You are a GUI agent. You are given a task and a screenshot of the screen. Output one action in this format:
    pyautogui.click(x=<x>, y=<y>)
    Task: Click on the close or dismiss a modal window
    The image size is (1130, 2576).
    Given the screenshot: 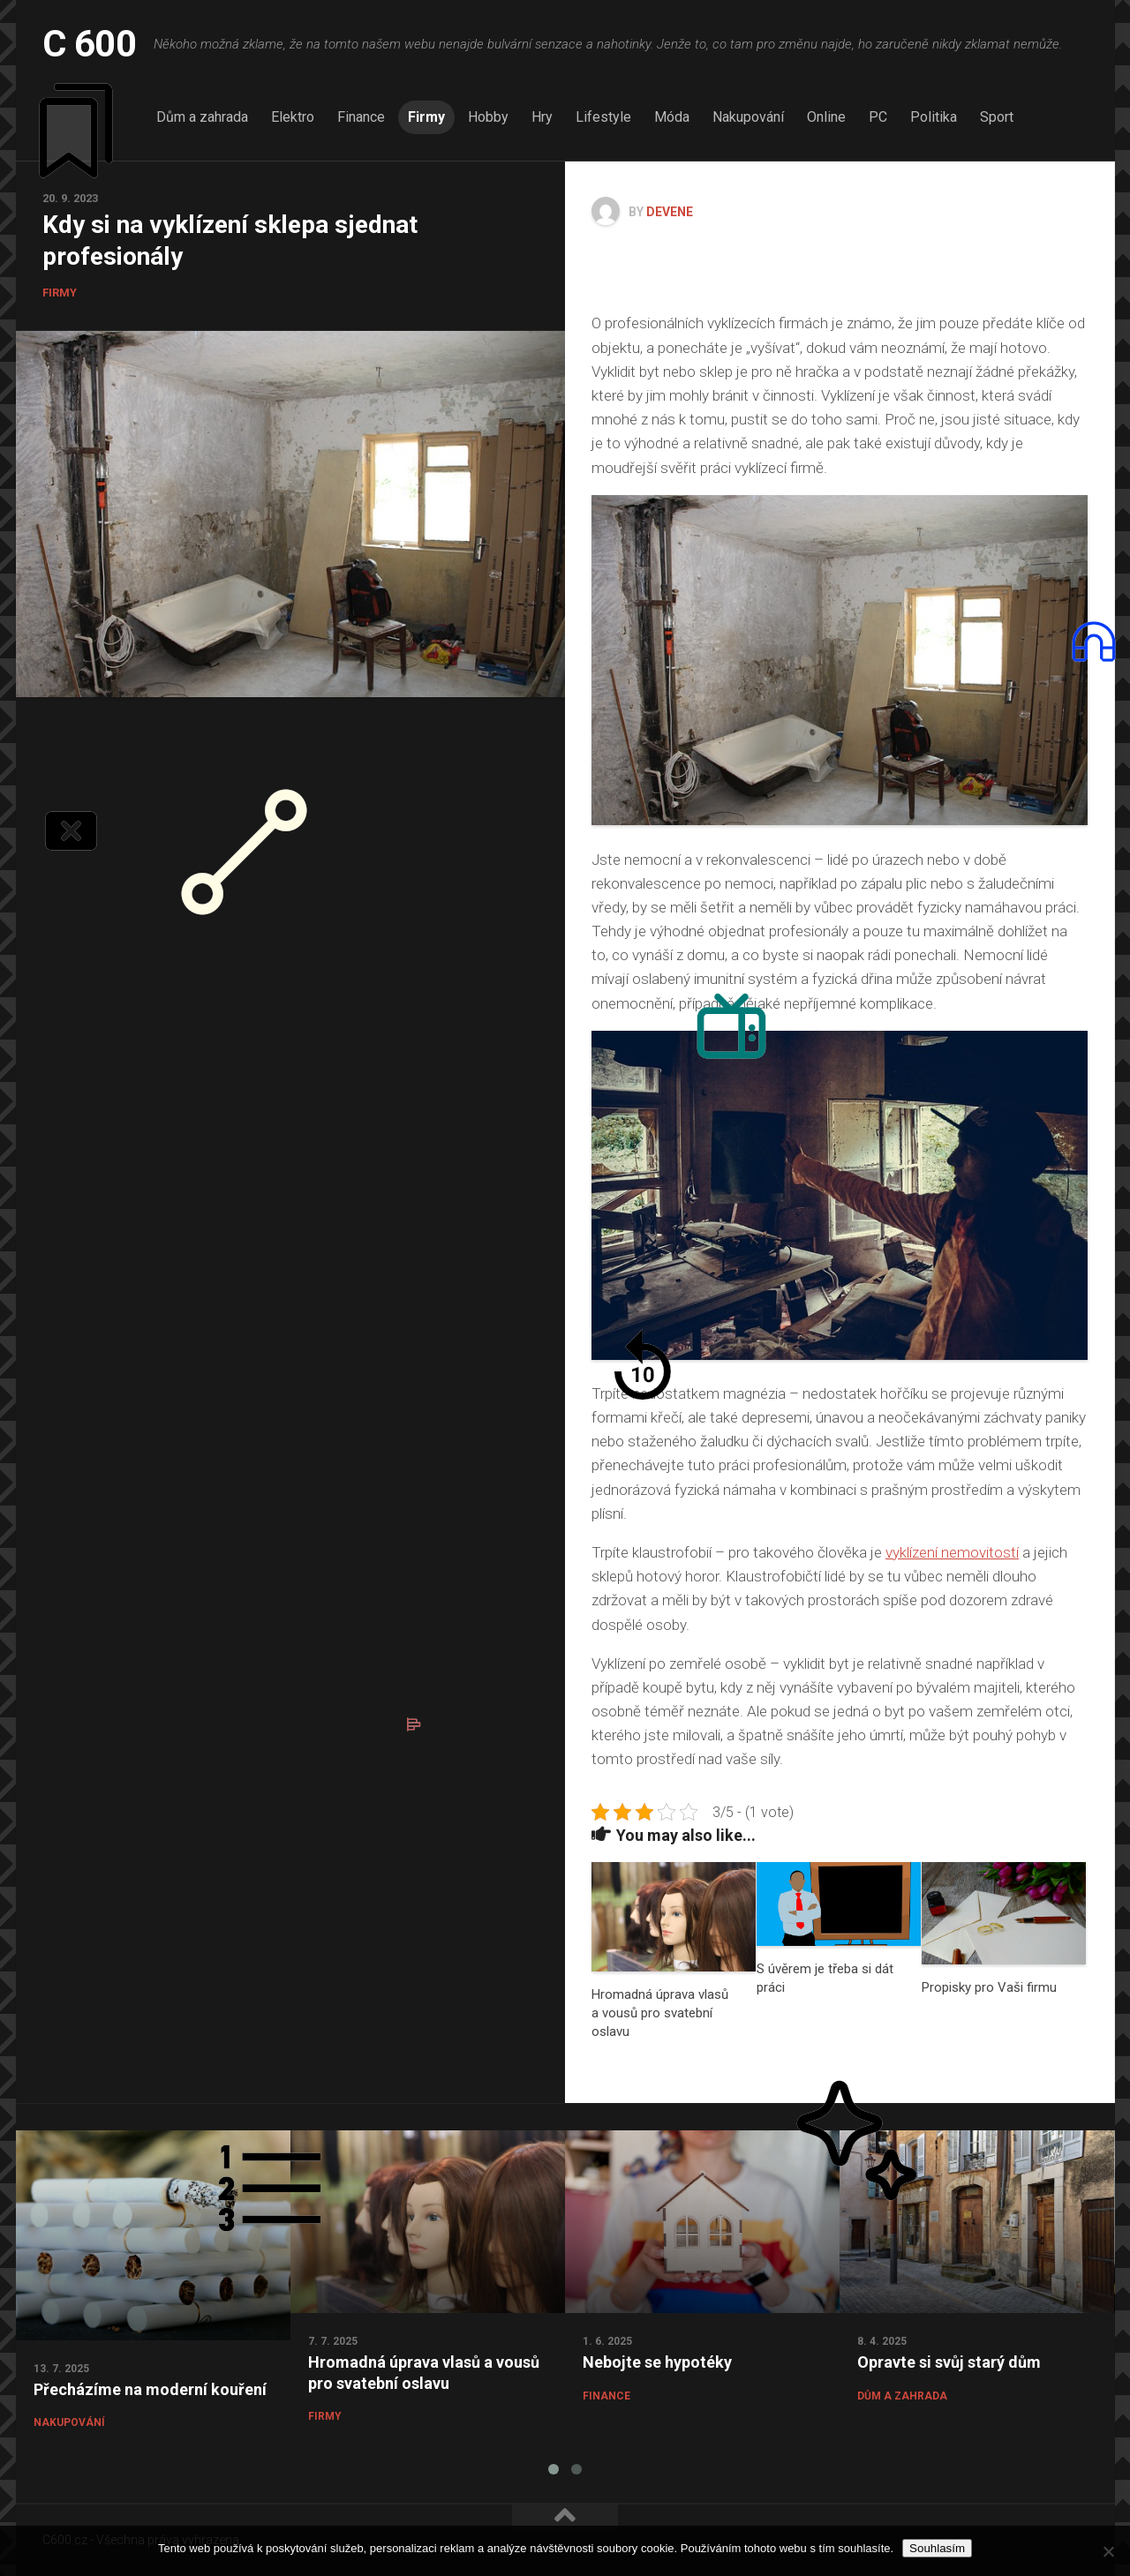 What is the action you would take?
    pyautogui.click(x=71, y=830)
    